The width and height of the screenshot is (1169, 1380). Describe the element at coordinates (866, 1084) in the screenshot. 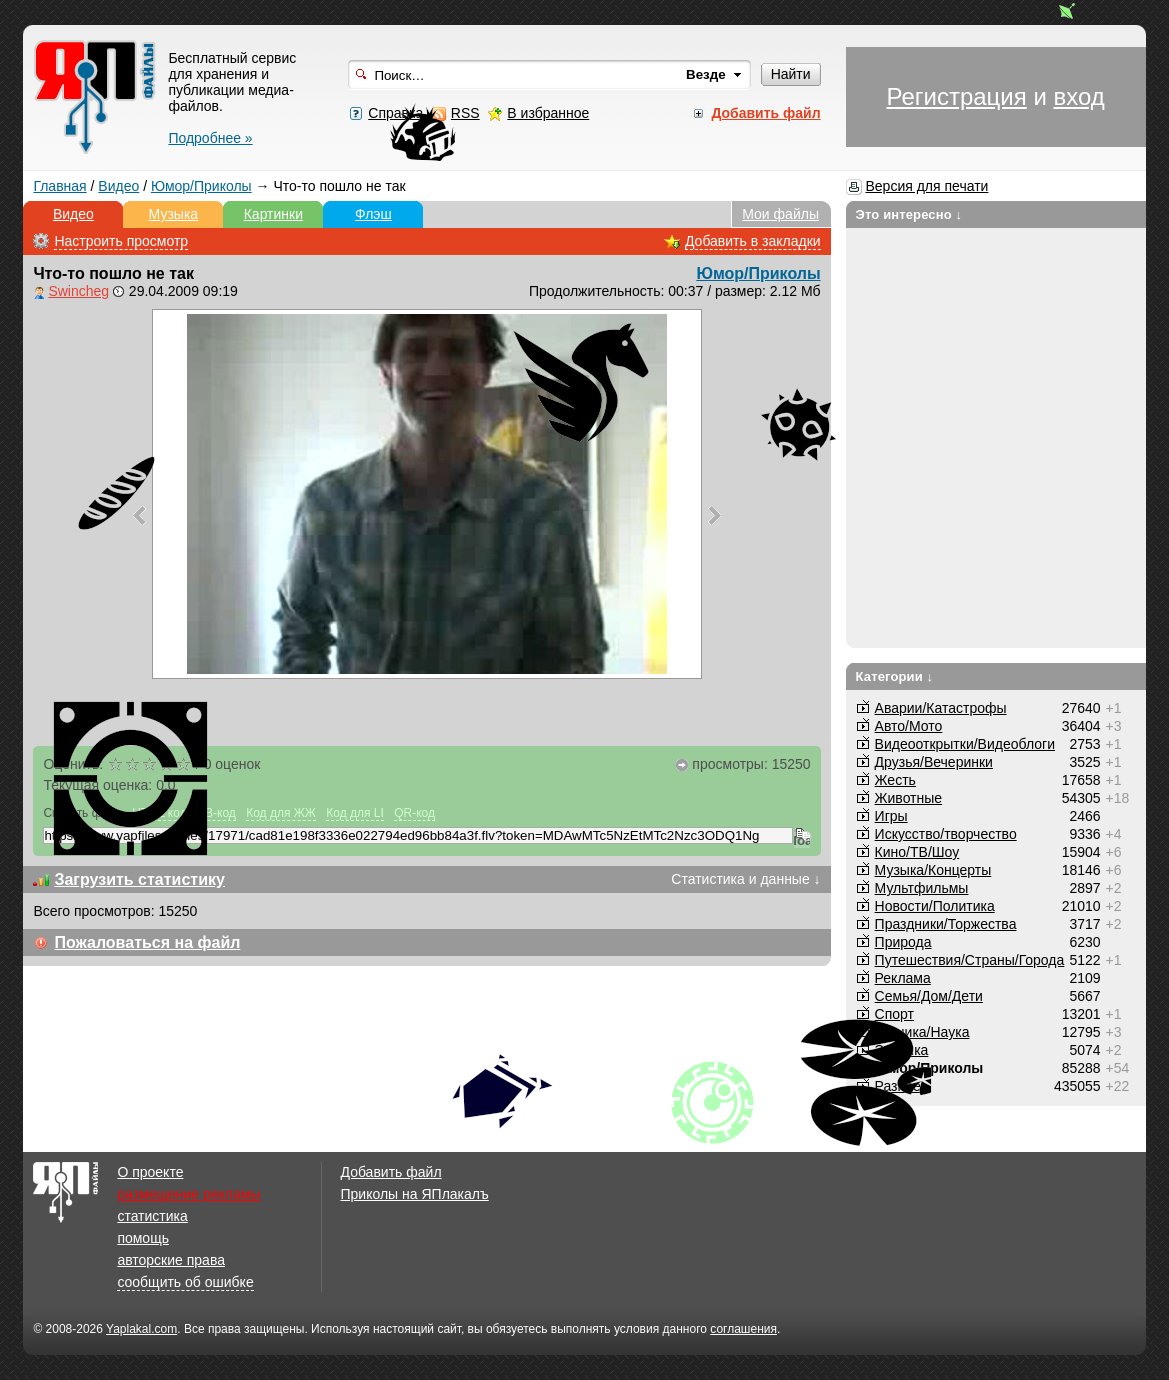

I see `decorative nature or pond-themed game element` at that location.